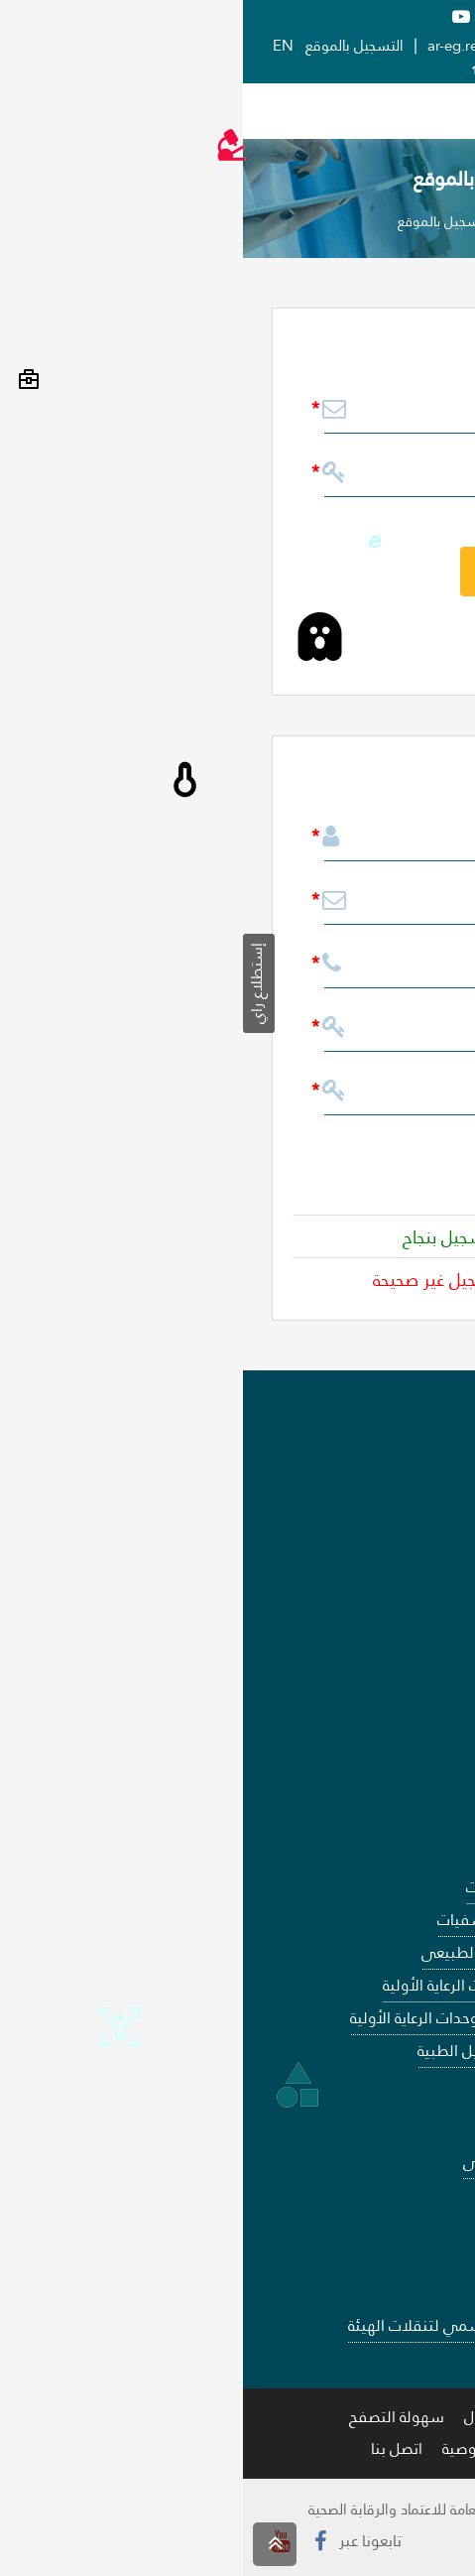 Image resolution: width=475 pixels, height=2576 pixels. Describe the element at coordinates (375, 542) in the screenshot. I see `open link in internet explorer` at that location.